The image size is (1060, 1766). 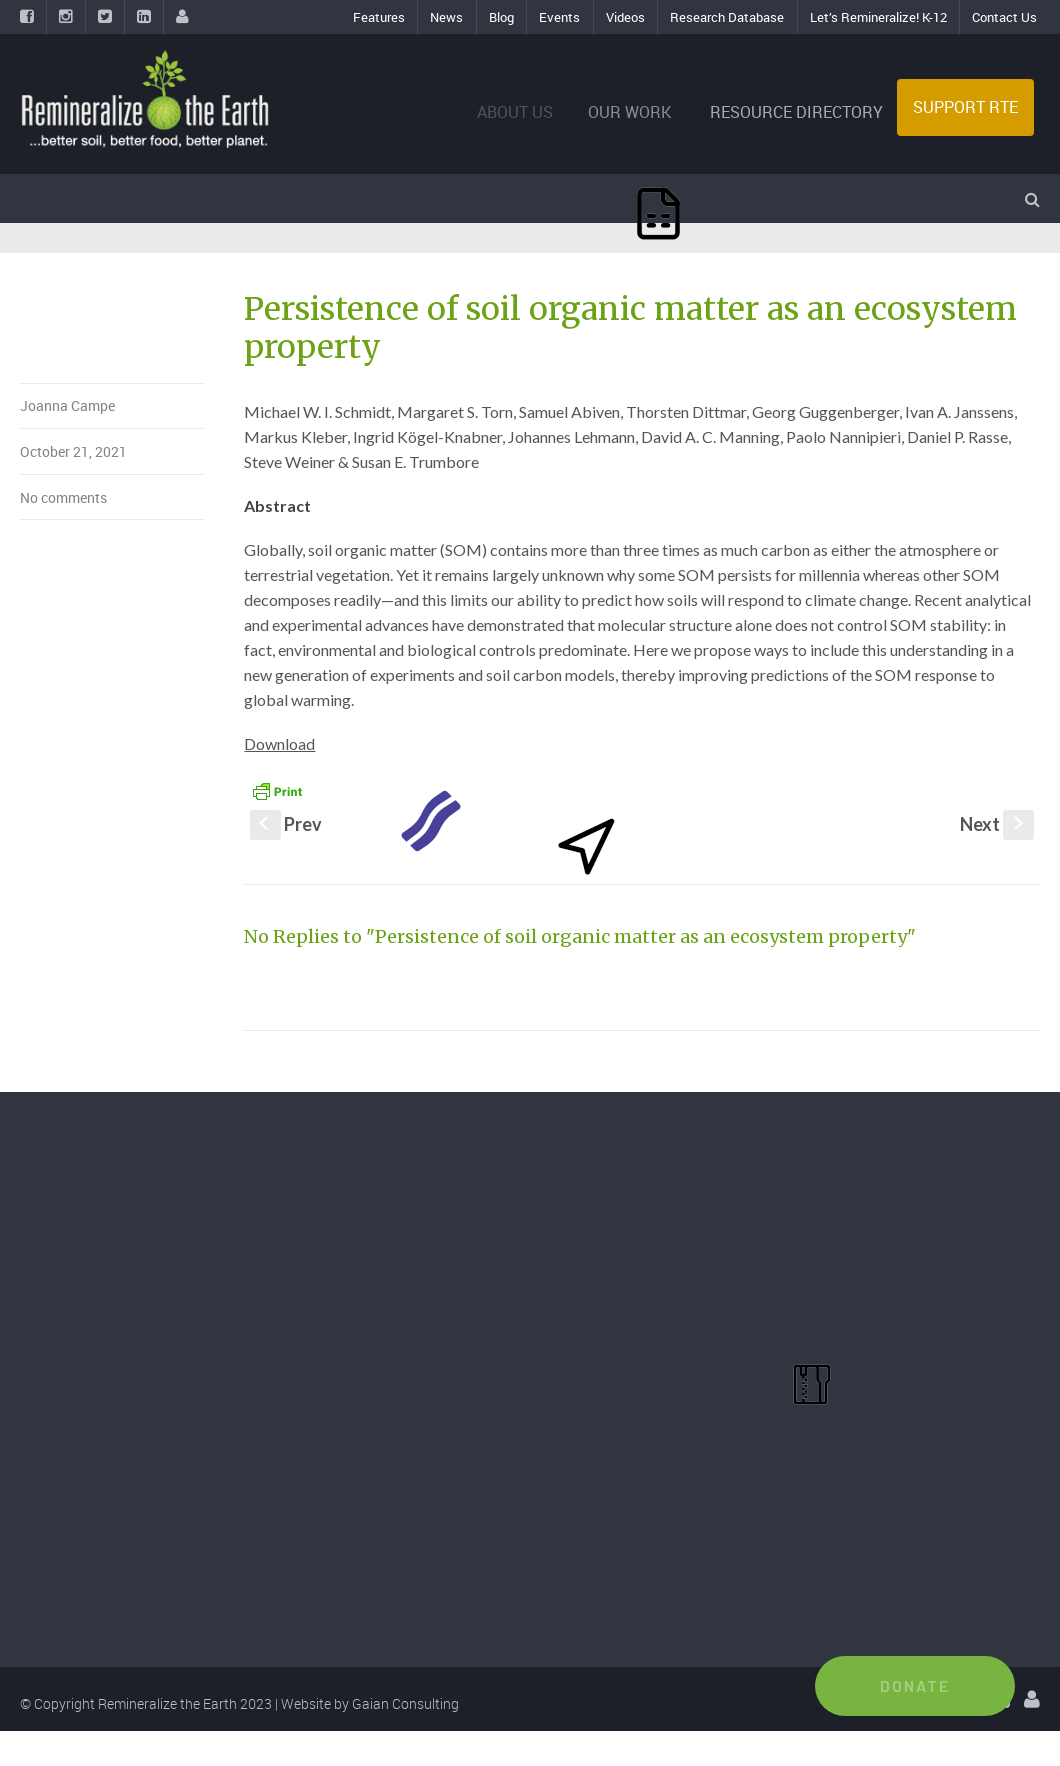 What do you see at coordinates (585, 848) in the screenshot?
I see `navigate to current location` at bounding box center [585, 848].